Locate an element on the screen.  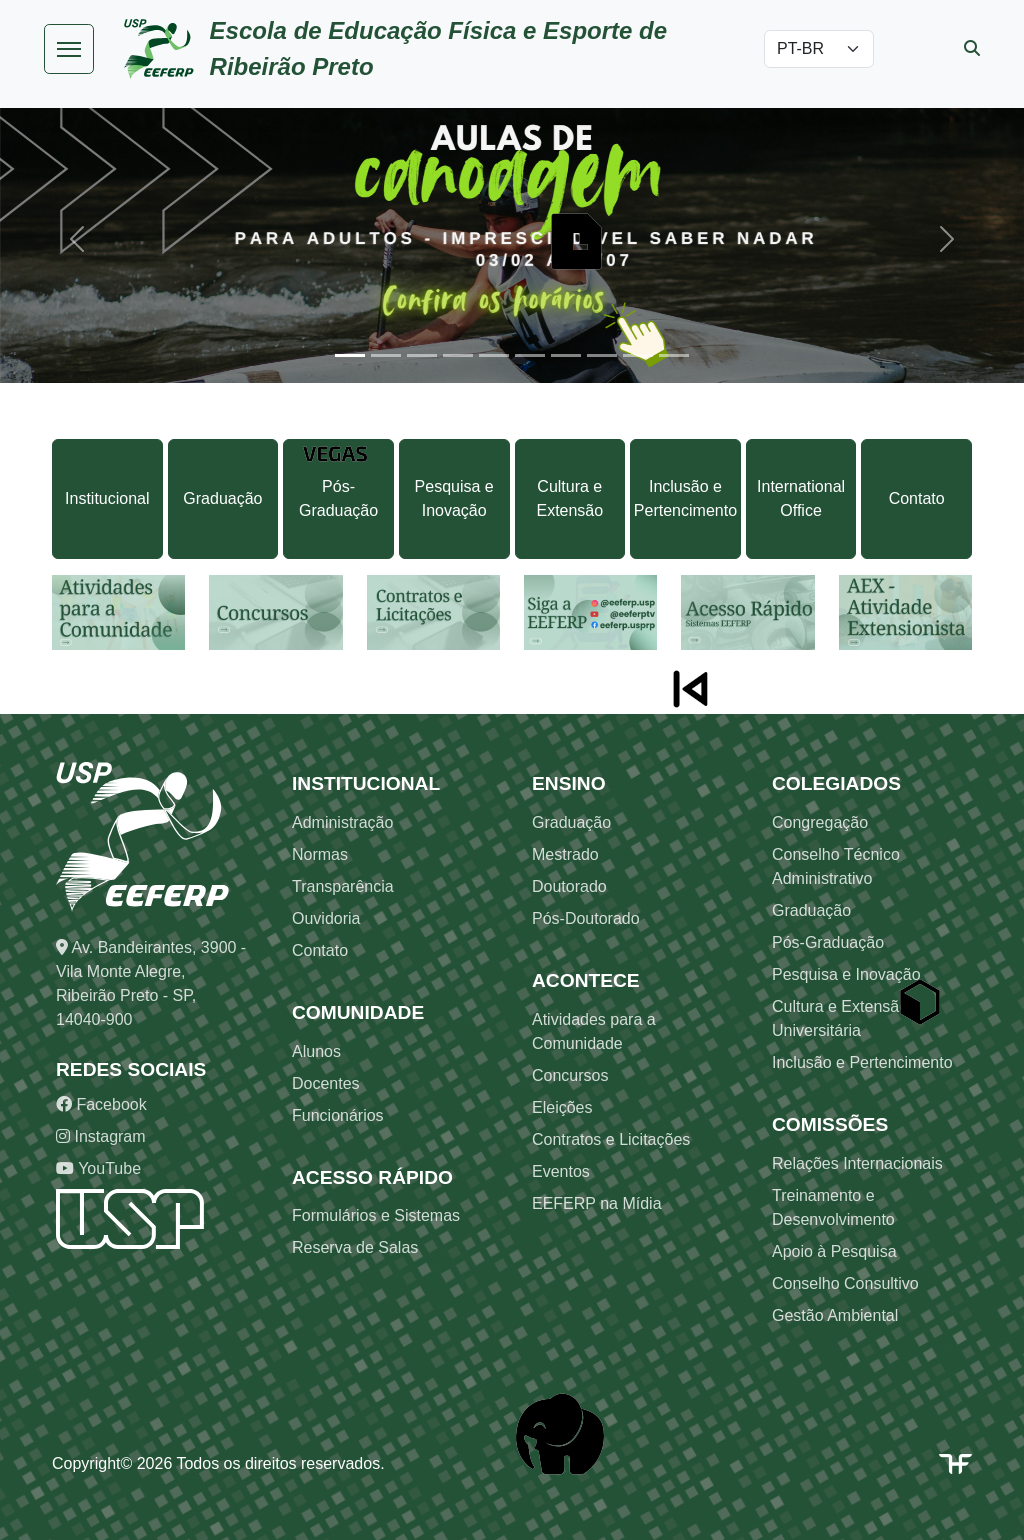
vegas creative software brand logo is located at coordinates (335, 454).